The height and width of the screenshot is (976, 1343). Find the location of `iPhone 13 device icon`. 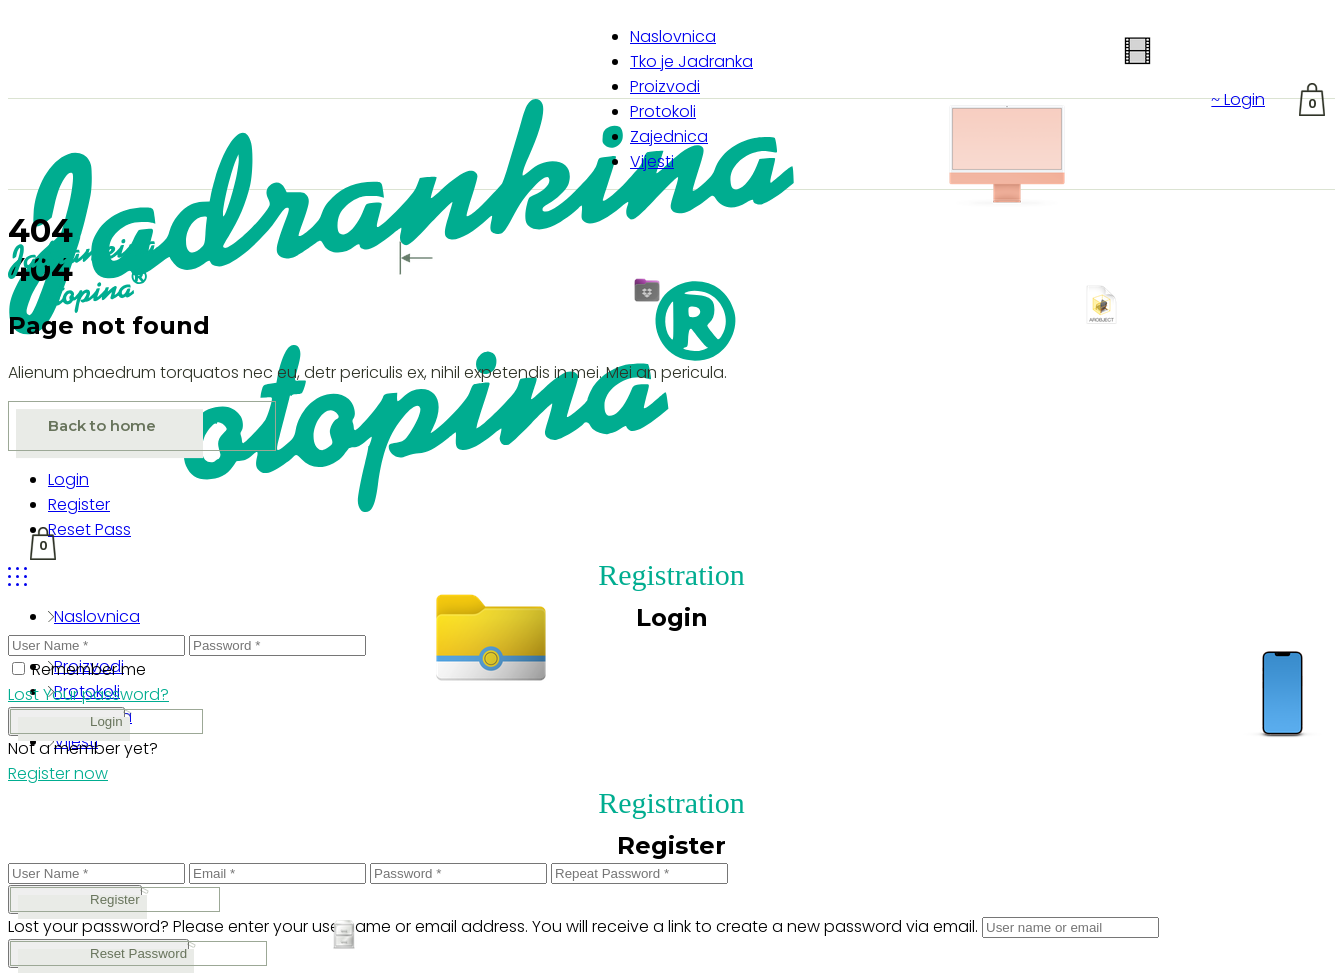

iPhone 13 device icon is located at coordinates (1282, 694).